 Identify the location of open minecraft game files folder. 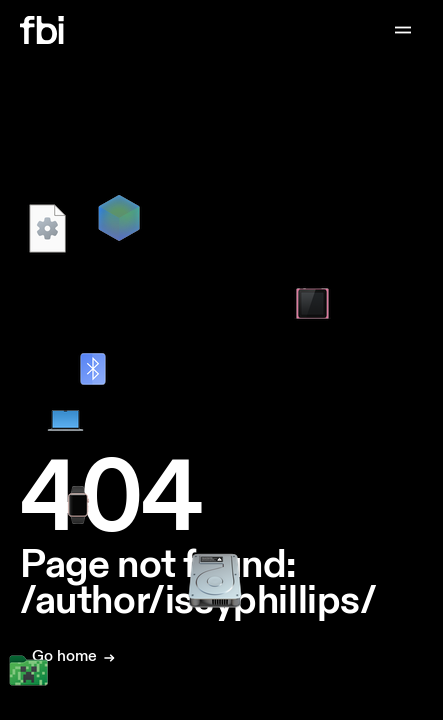
(28, 671).